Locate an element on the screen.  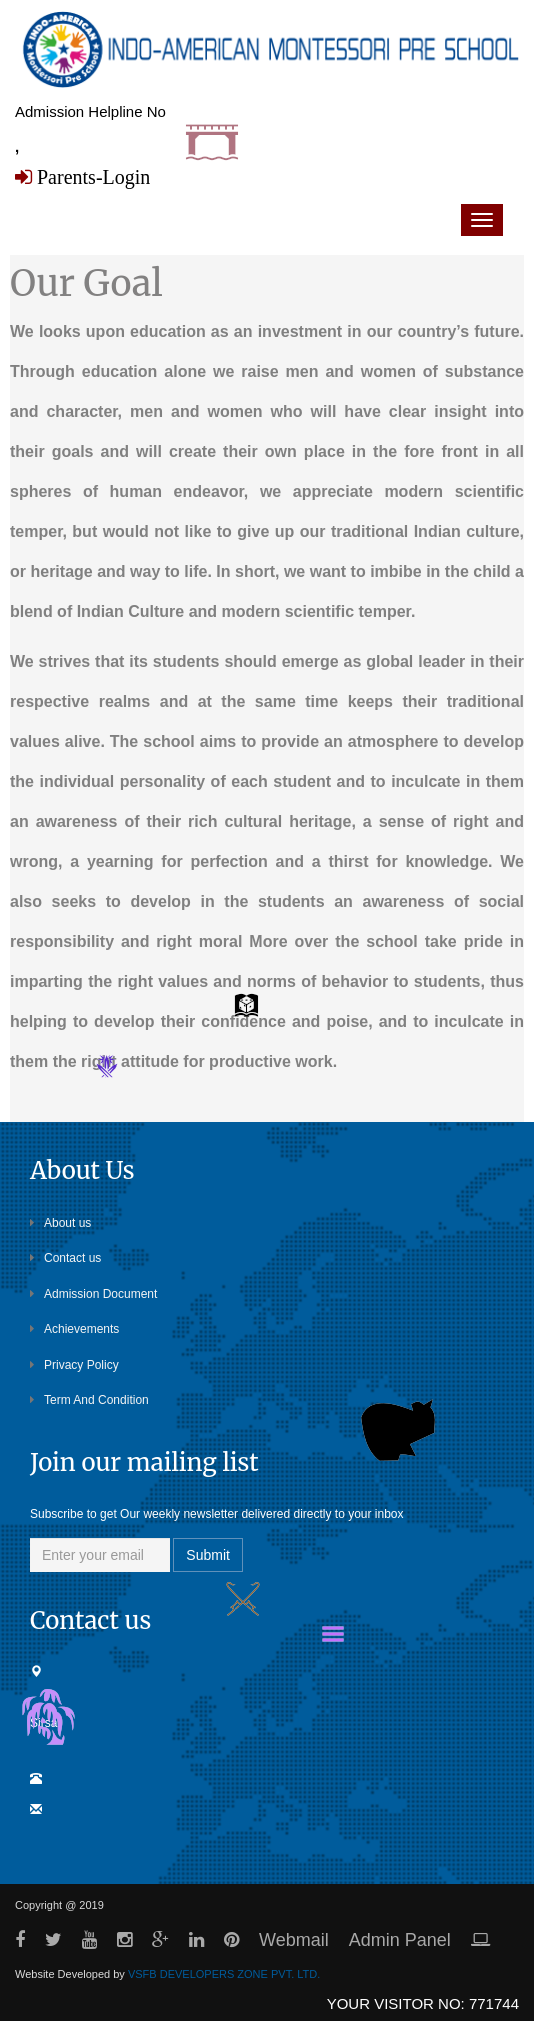
open the navigation menu is located at coordinates (333, 1634).